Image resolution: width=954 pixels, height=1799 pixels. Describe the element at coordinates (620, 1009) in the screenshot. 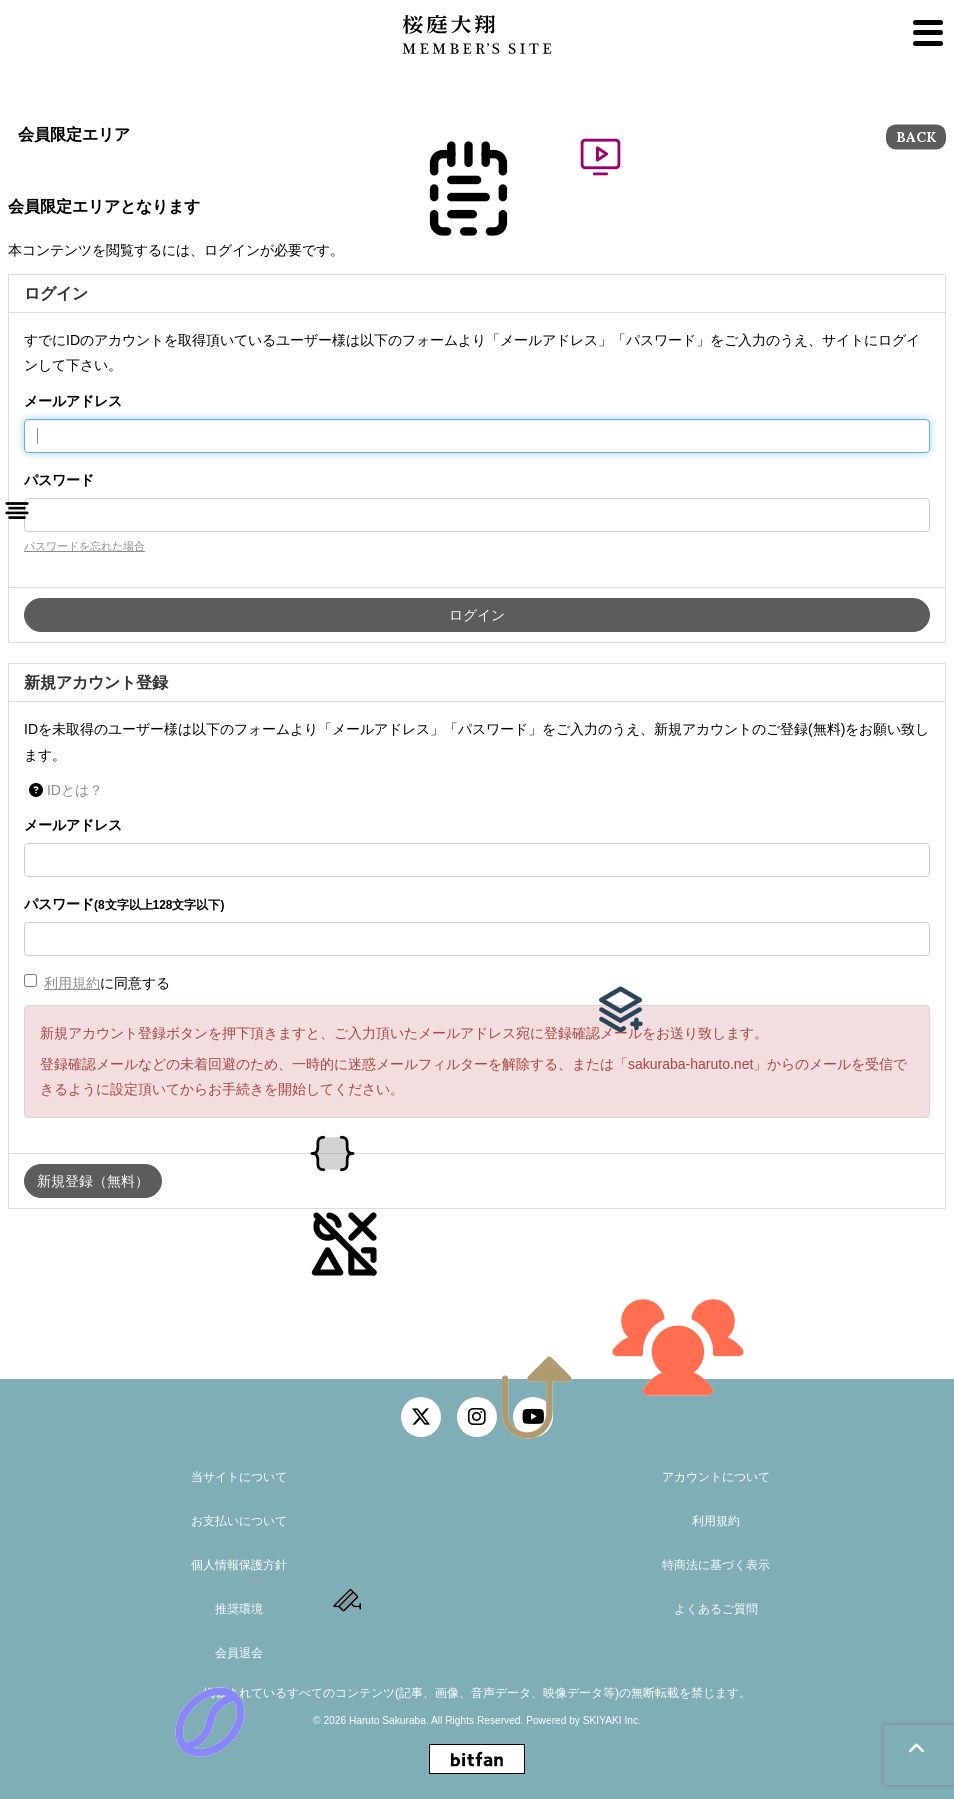

I see `add a new layer to the stack` at that location.